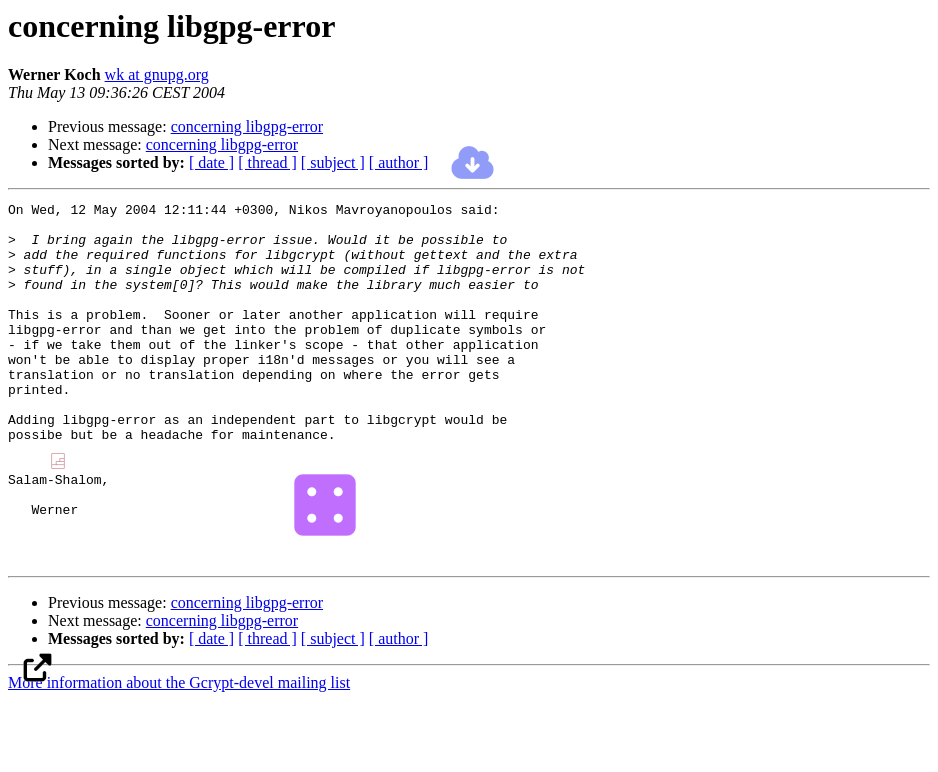  Describe the element at coordinates (37, 667) in the screenshot. I see `open link in a new tab or window` at that location.